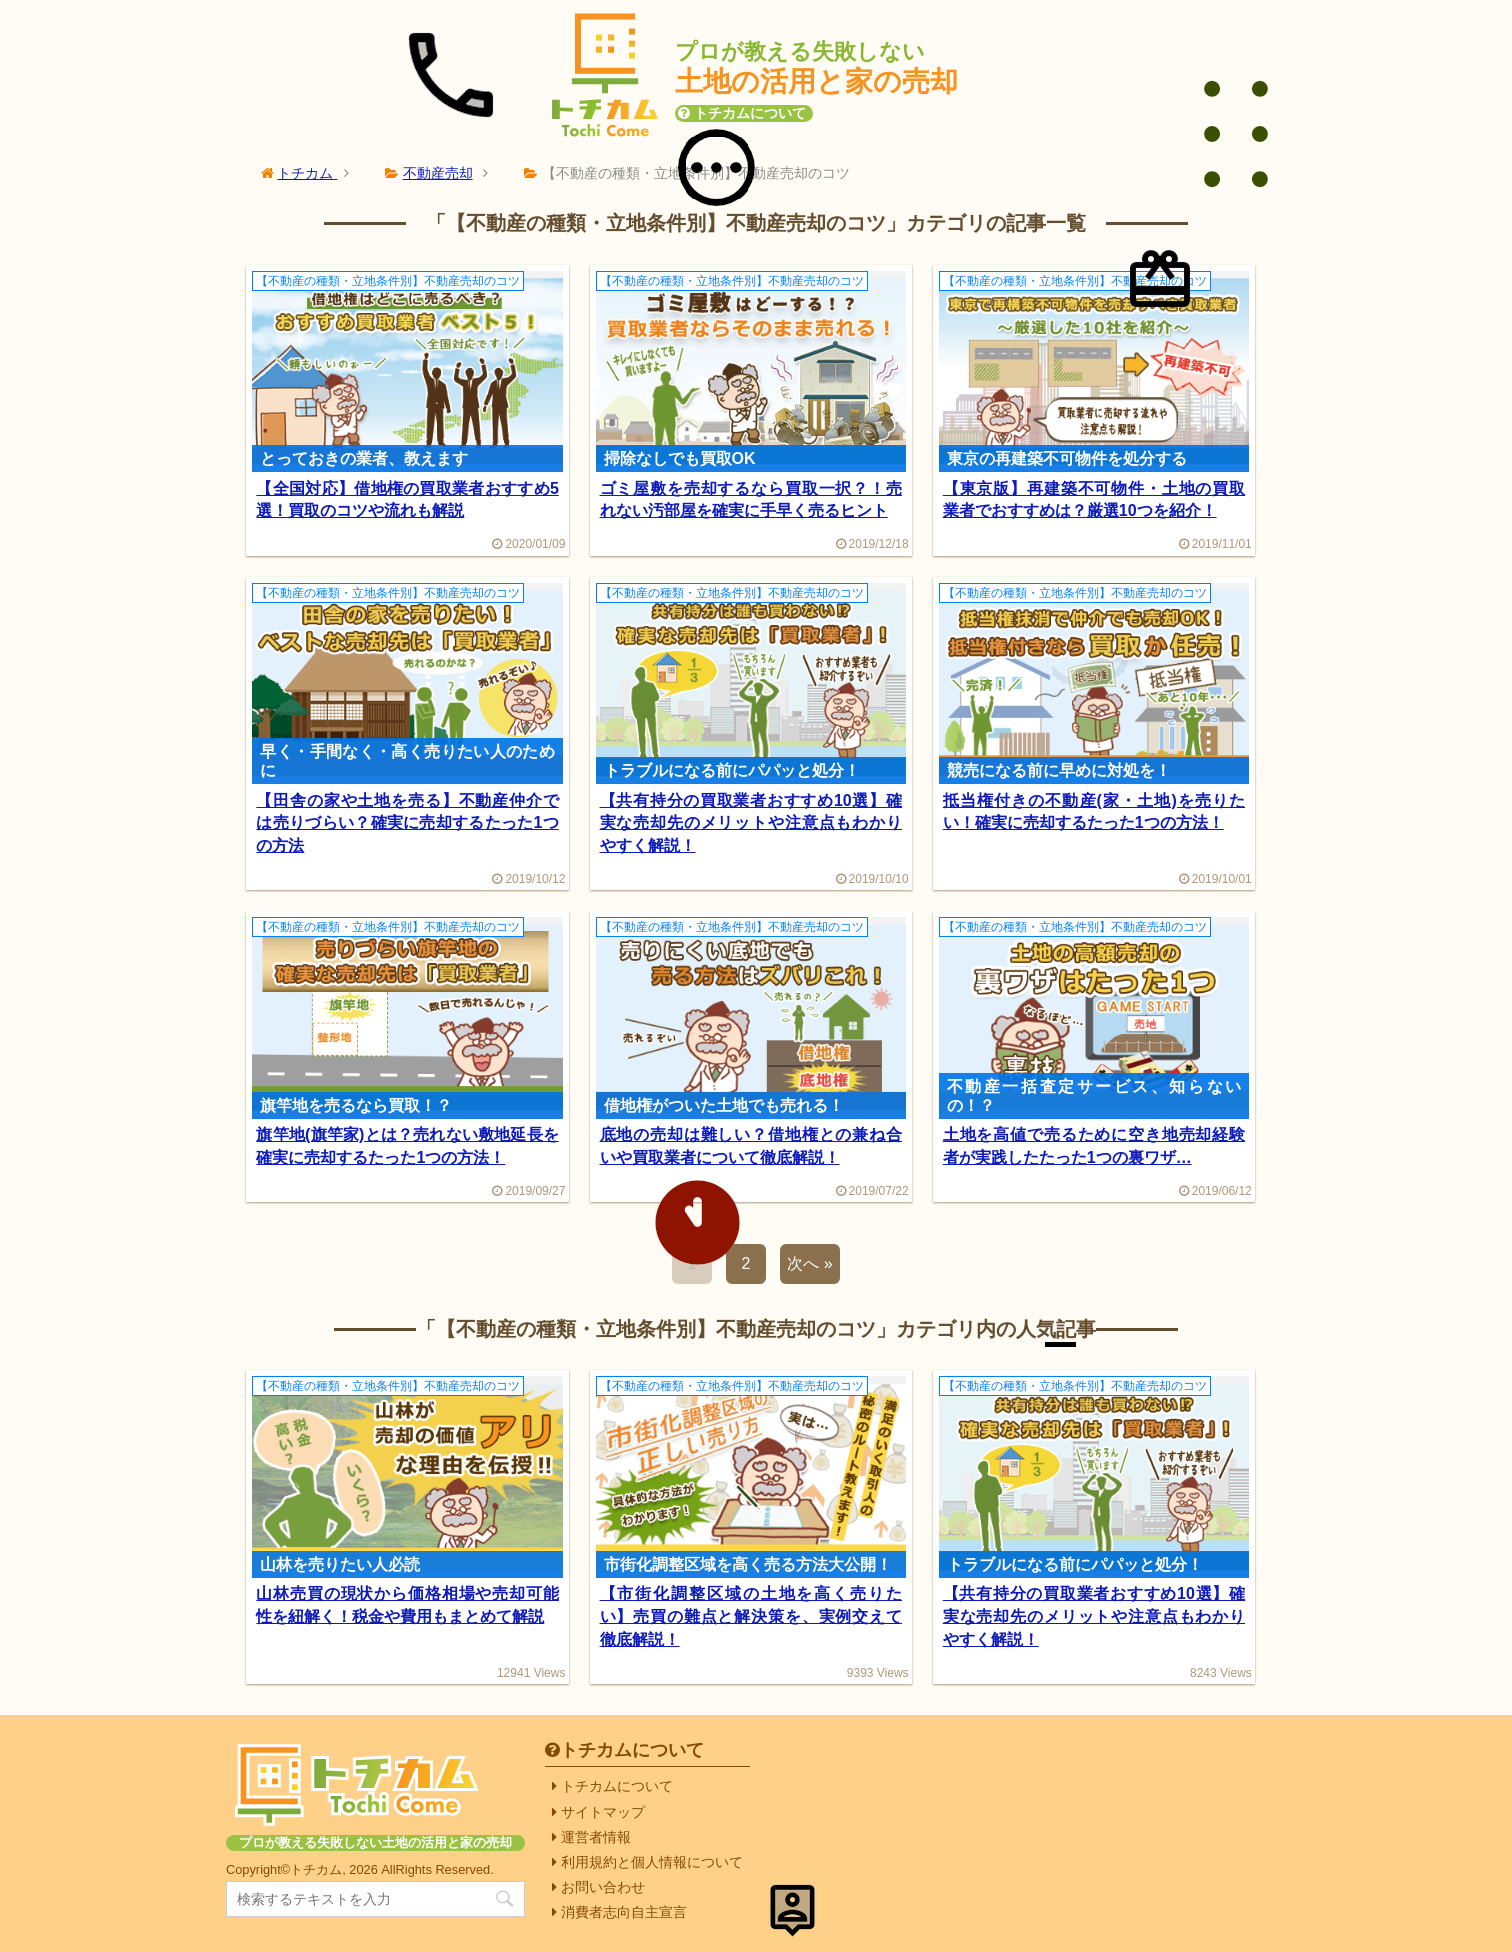  Describe the element at coordinates (697, 1222) in the screenshot. I see `indicates time at 11 o'clock` at that location.